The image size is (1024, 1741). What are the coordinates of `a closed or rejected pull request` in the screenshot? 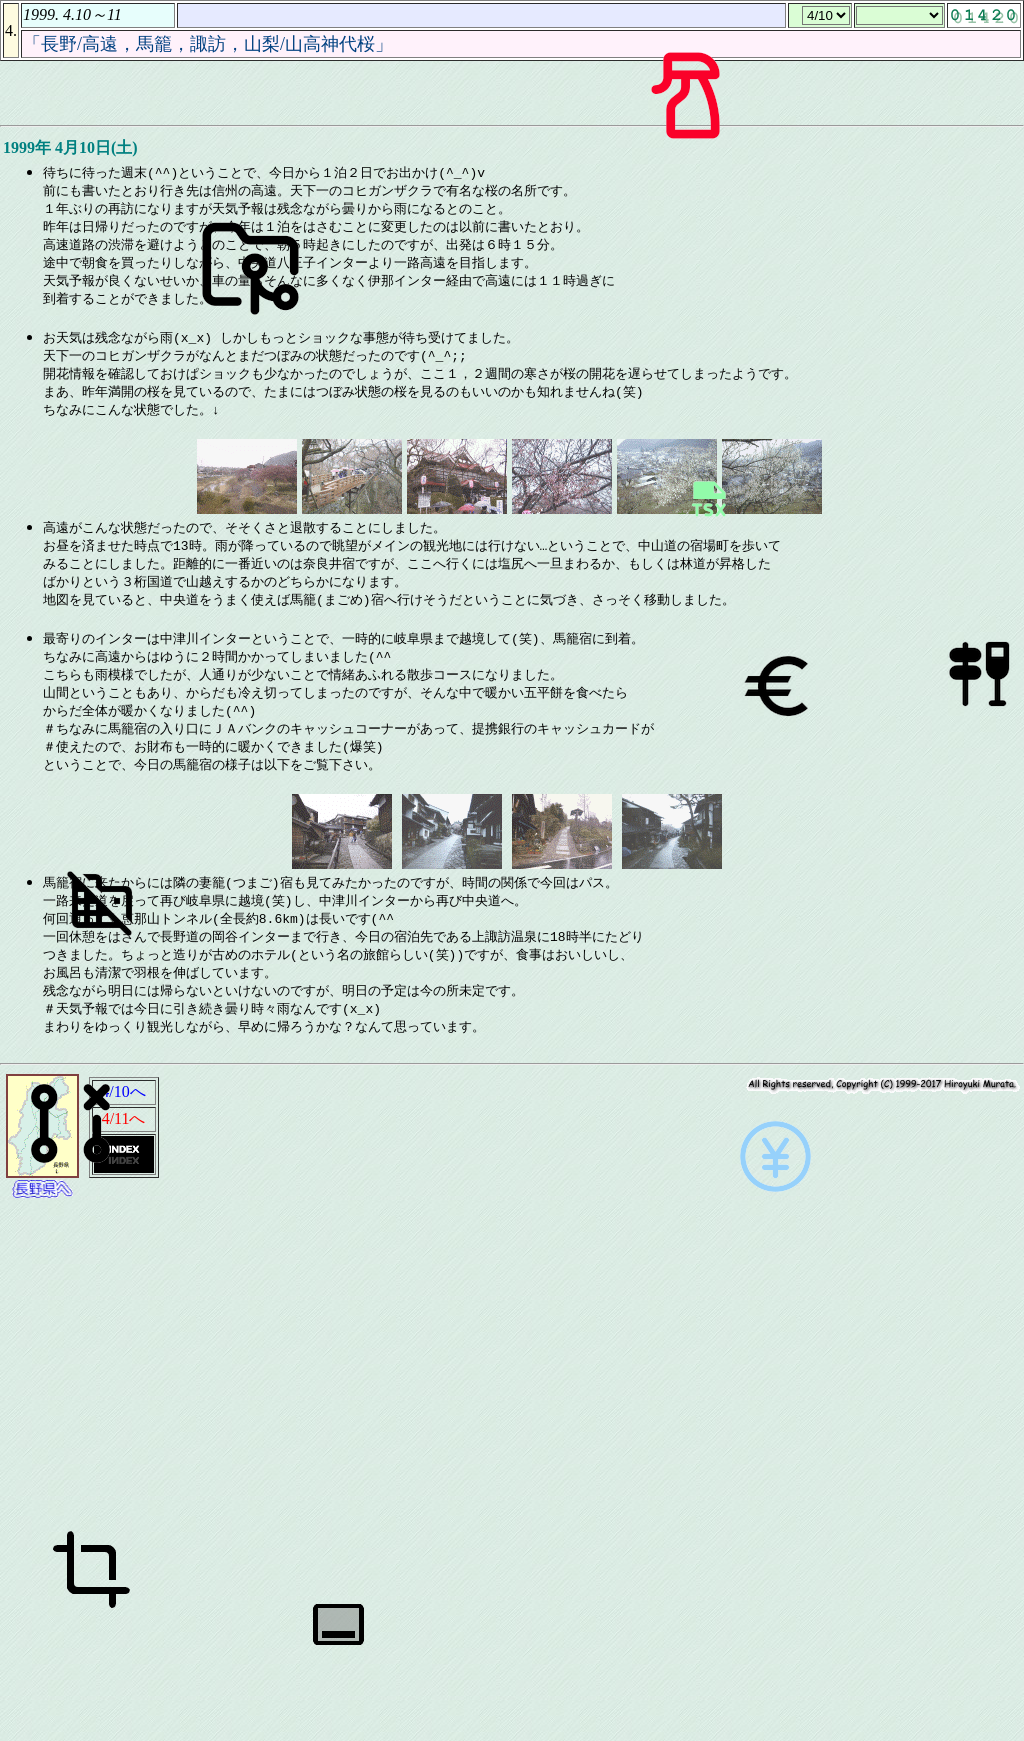 It's located at (70, 1123).